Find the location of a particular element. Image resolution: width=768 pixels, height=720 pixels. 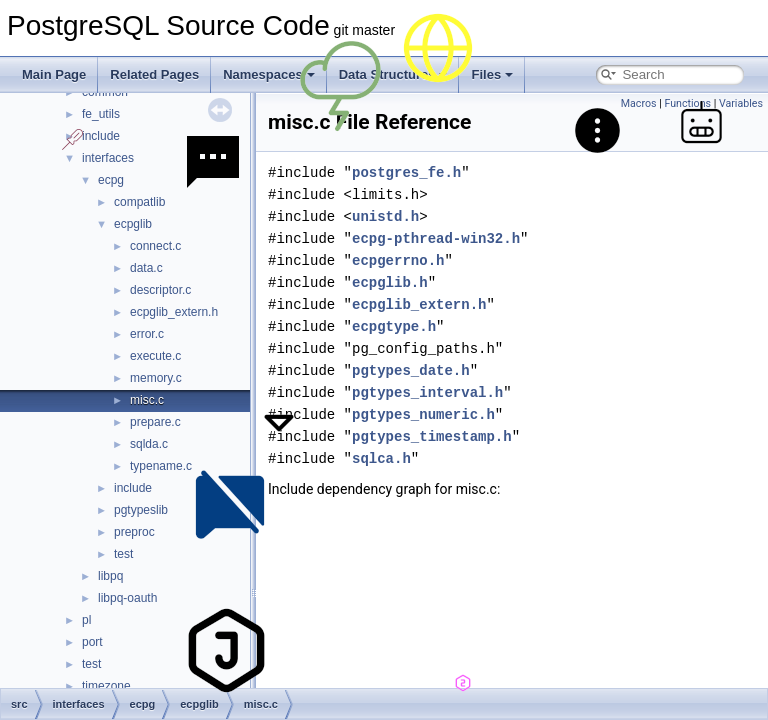

indicates thunderstorm or severe weather conditions is located at coordinates (340, 84).